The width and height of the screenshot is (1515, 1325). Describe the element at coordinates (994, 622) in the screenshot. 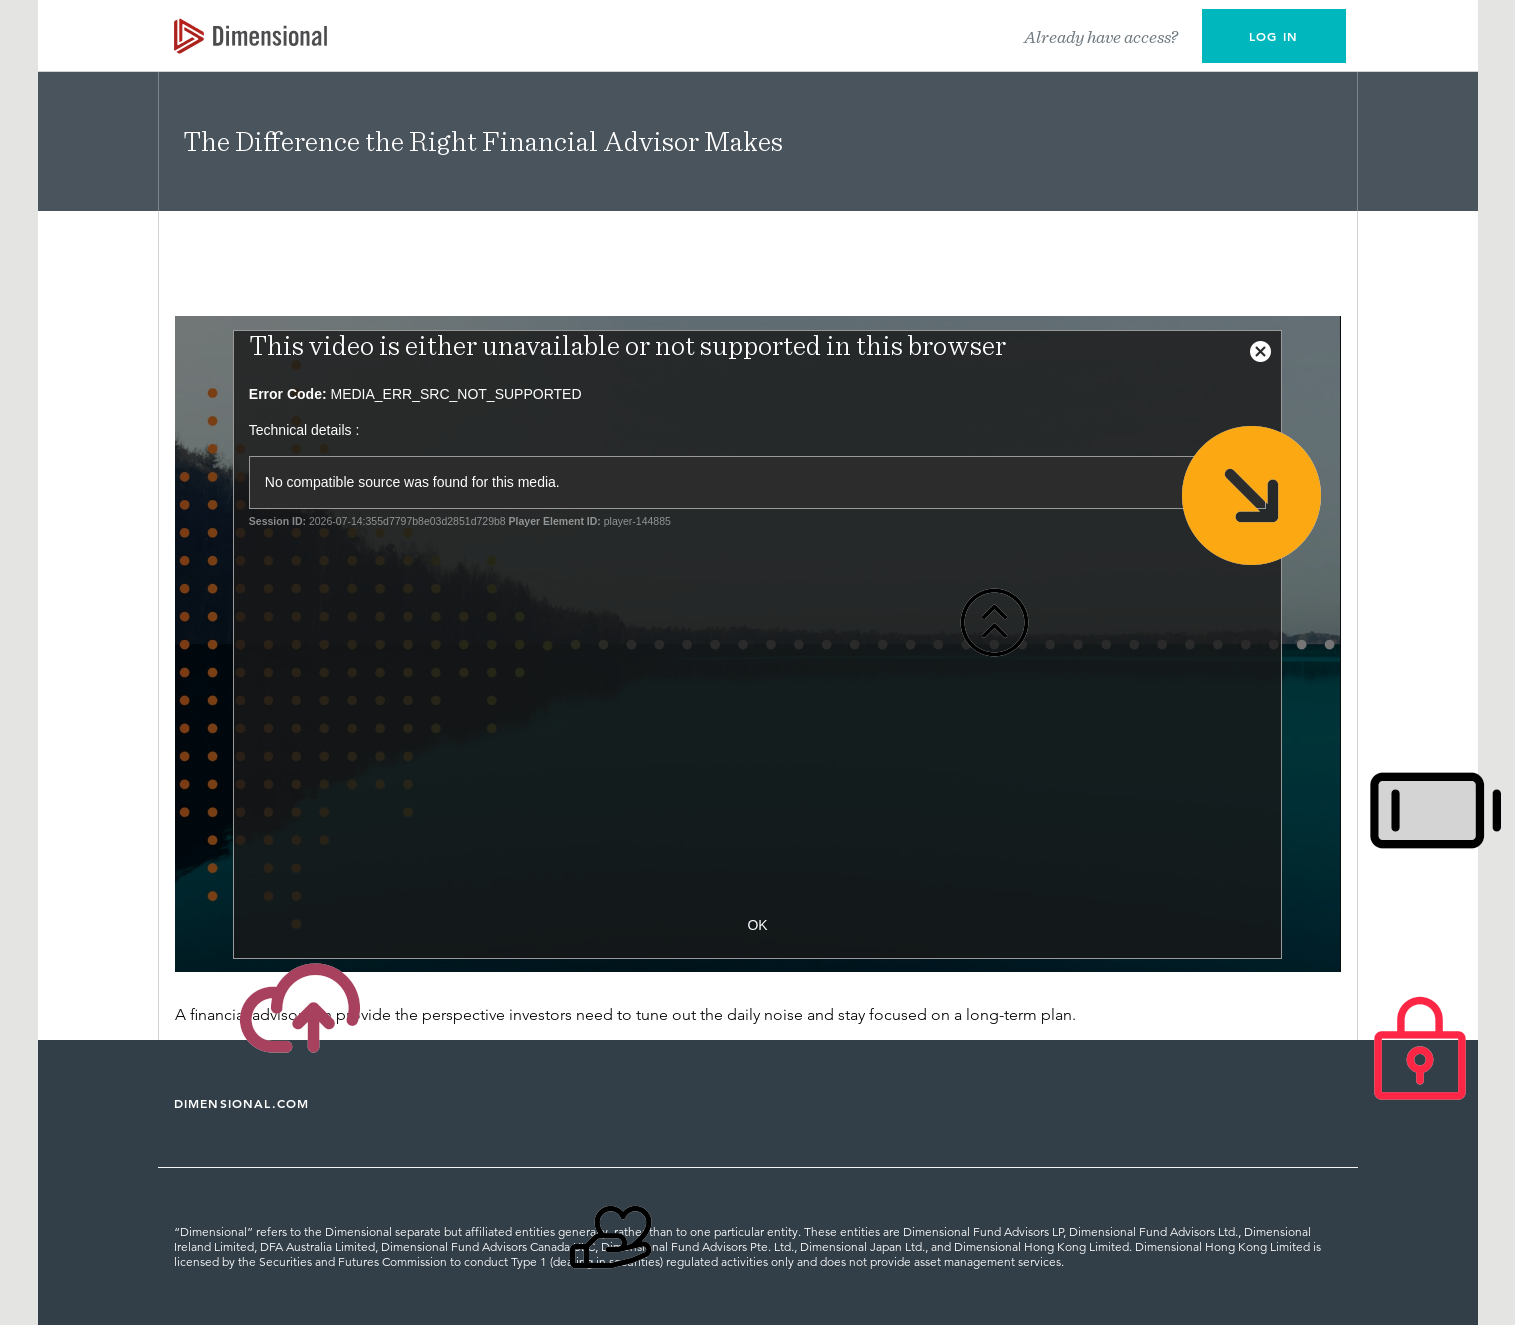

I see `scroll to top of page` at that location.